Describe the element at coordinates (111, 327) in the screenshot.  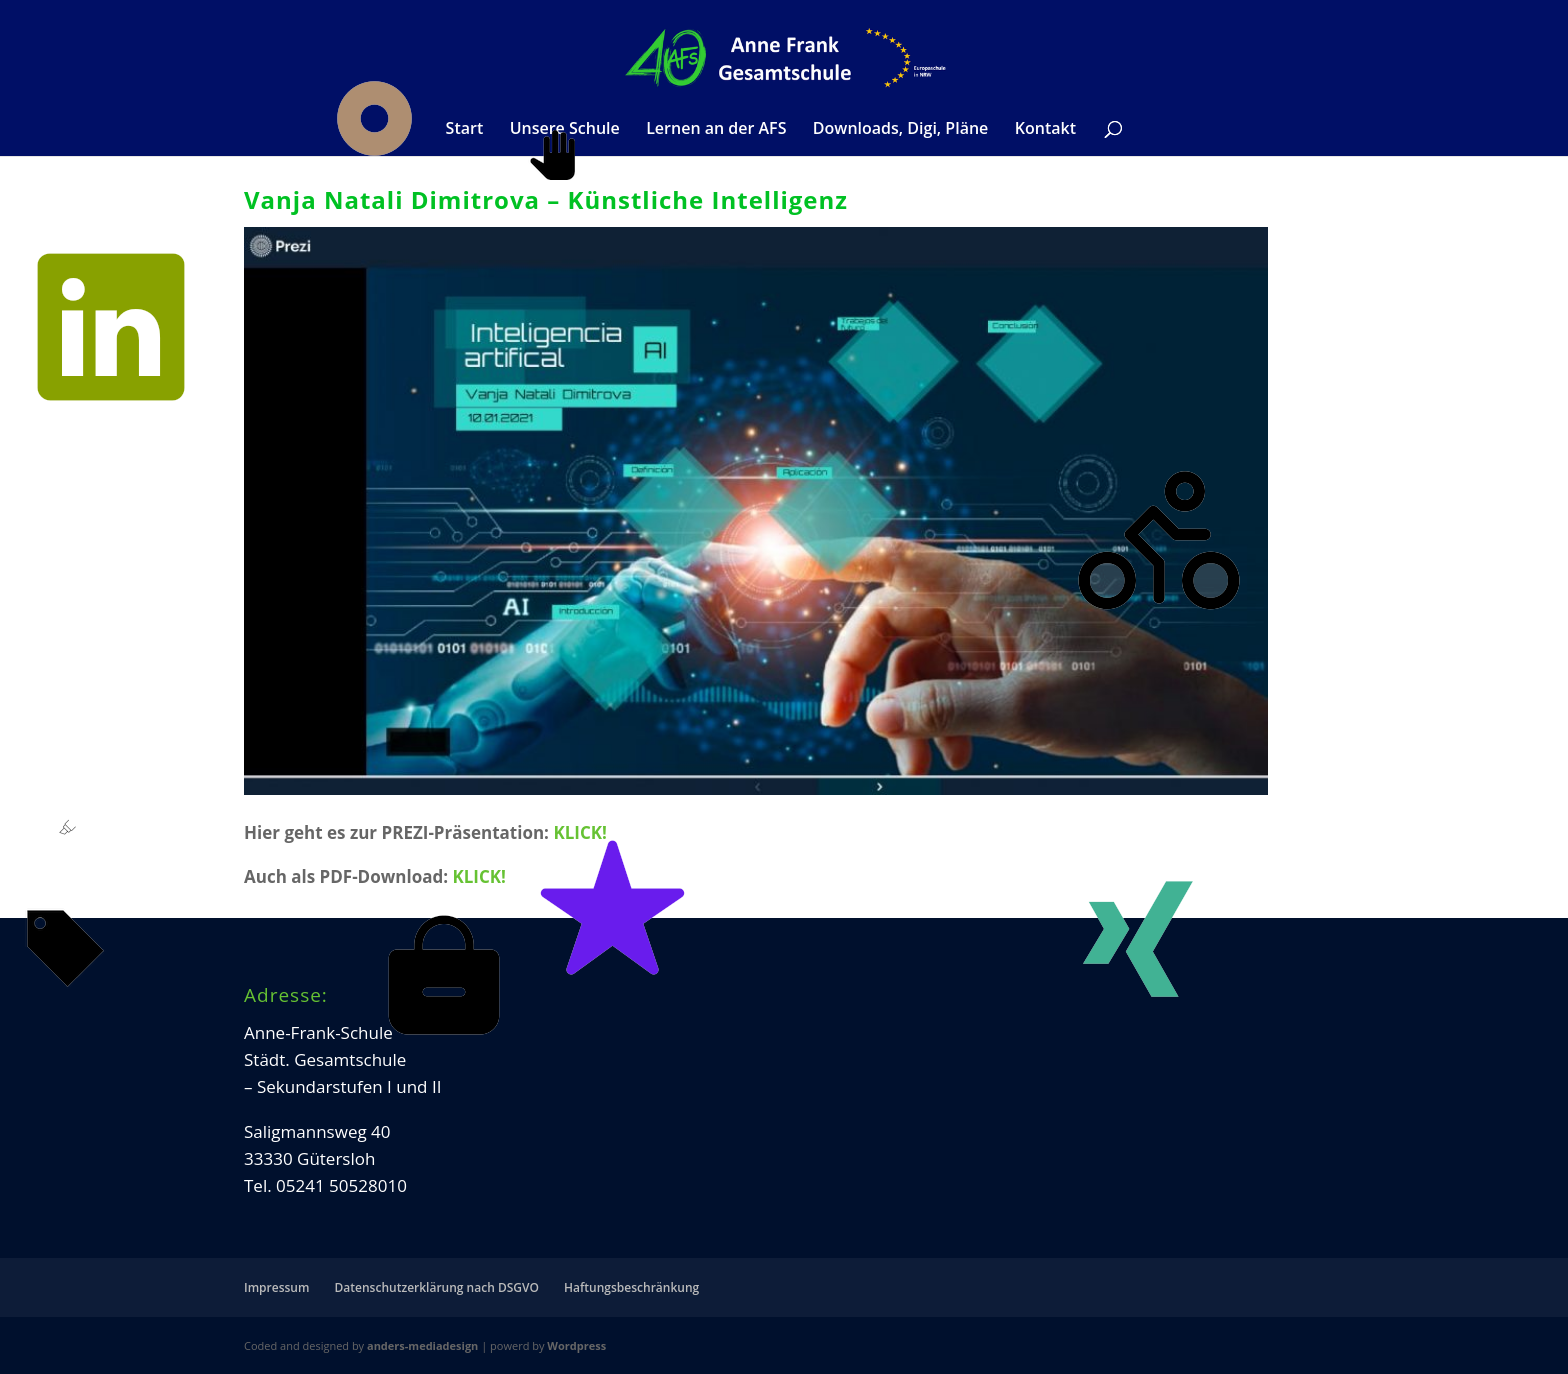
I see `connect with LinkedIn` at that location.